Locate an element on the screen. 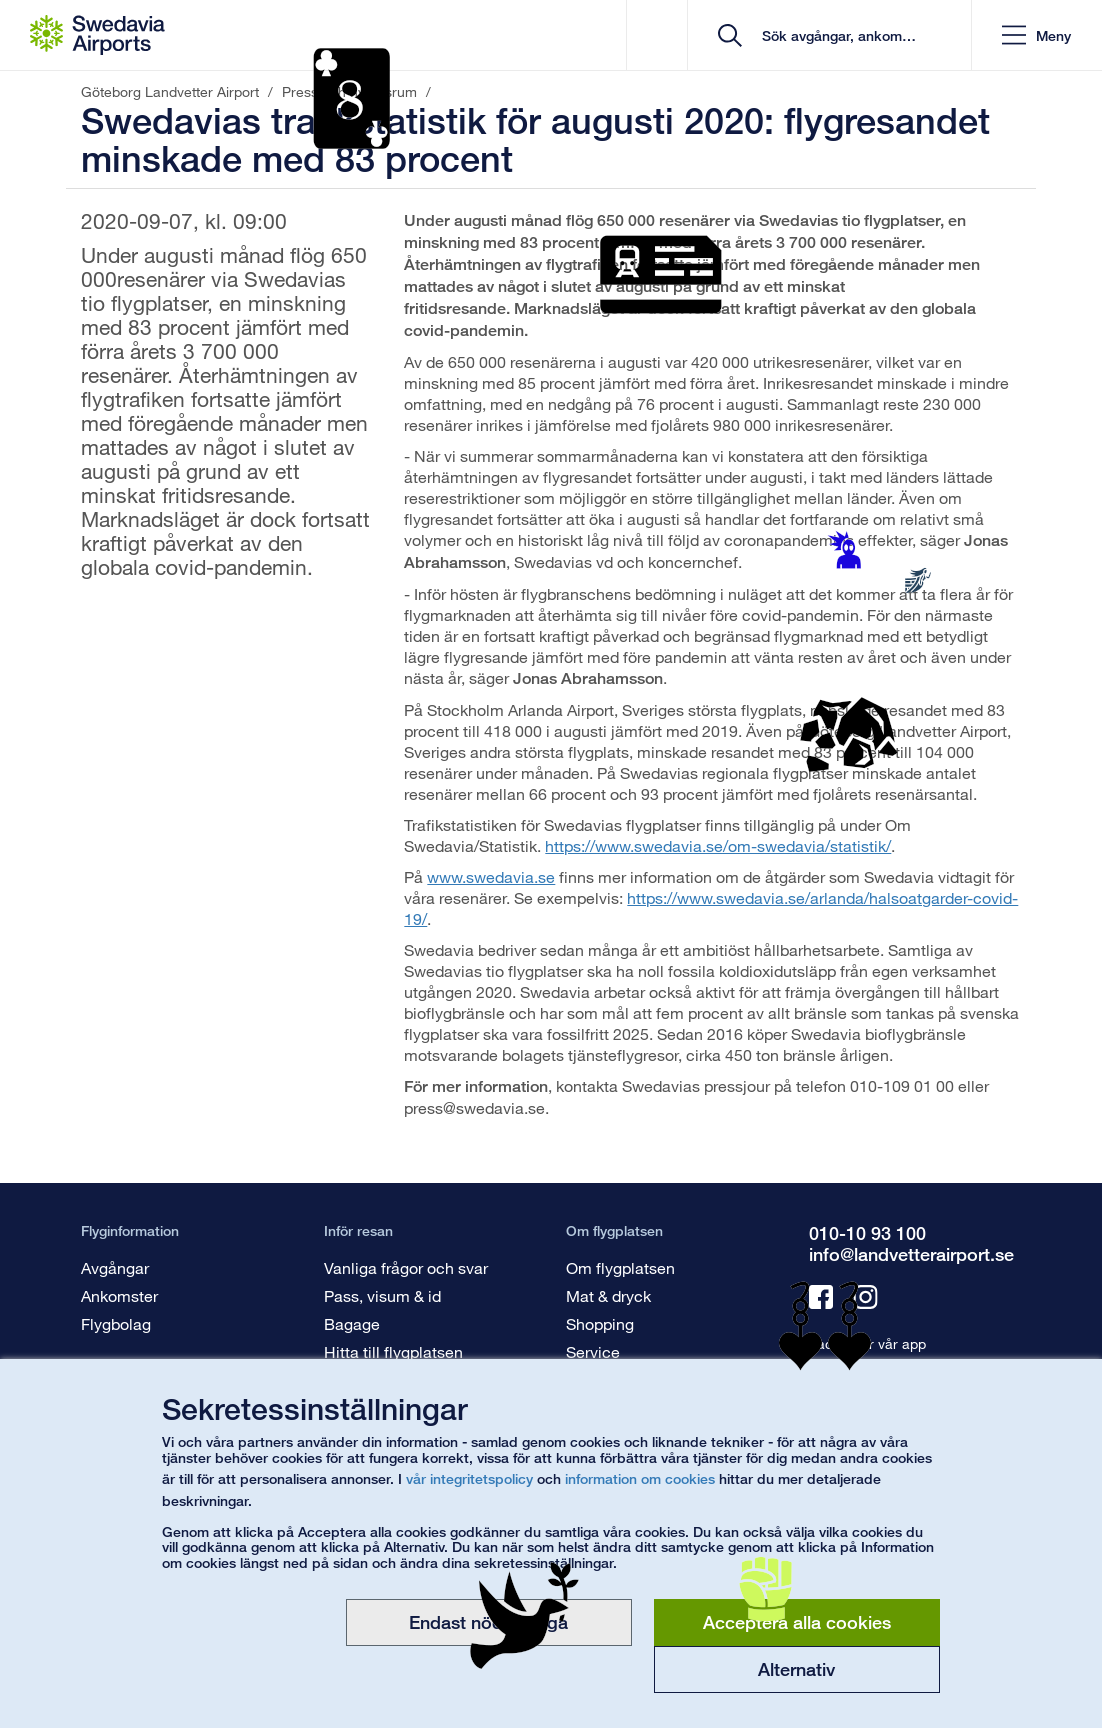  indicates a surprised or shocked reaction is located at coordinates (846, 549).